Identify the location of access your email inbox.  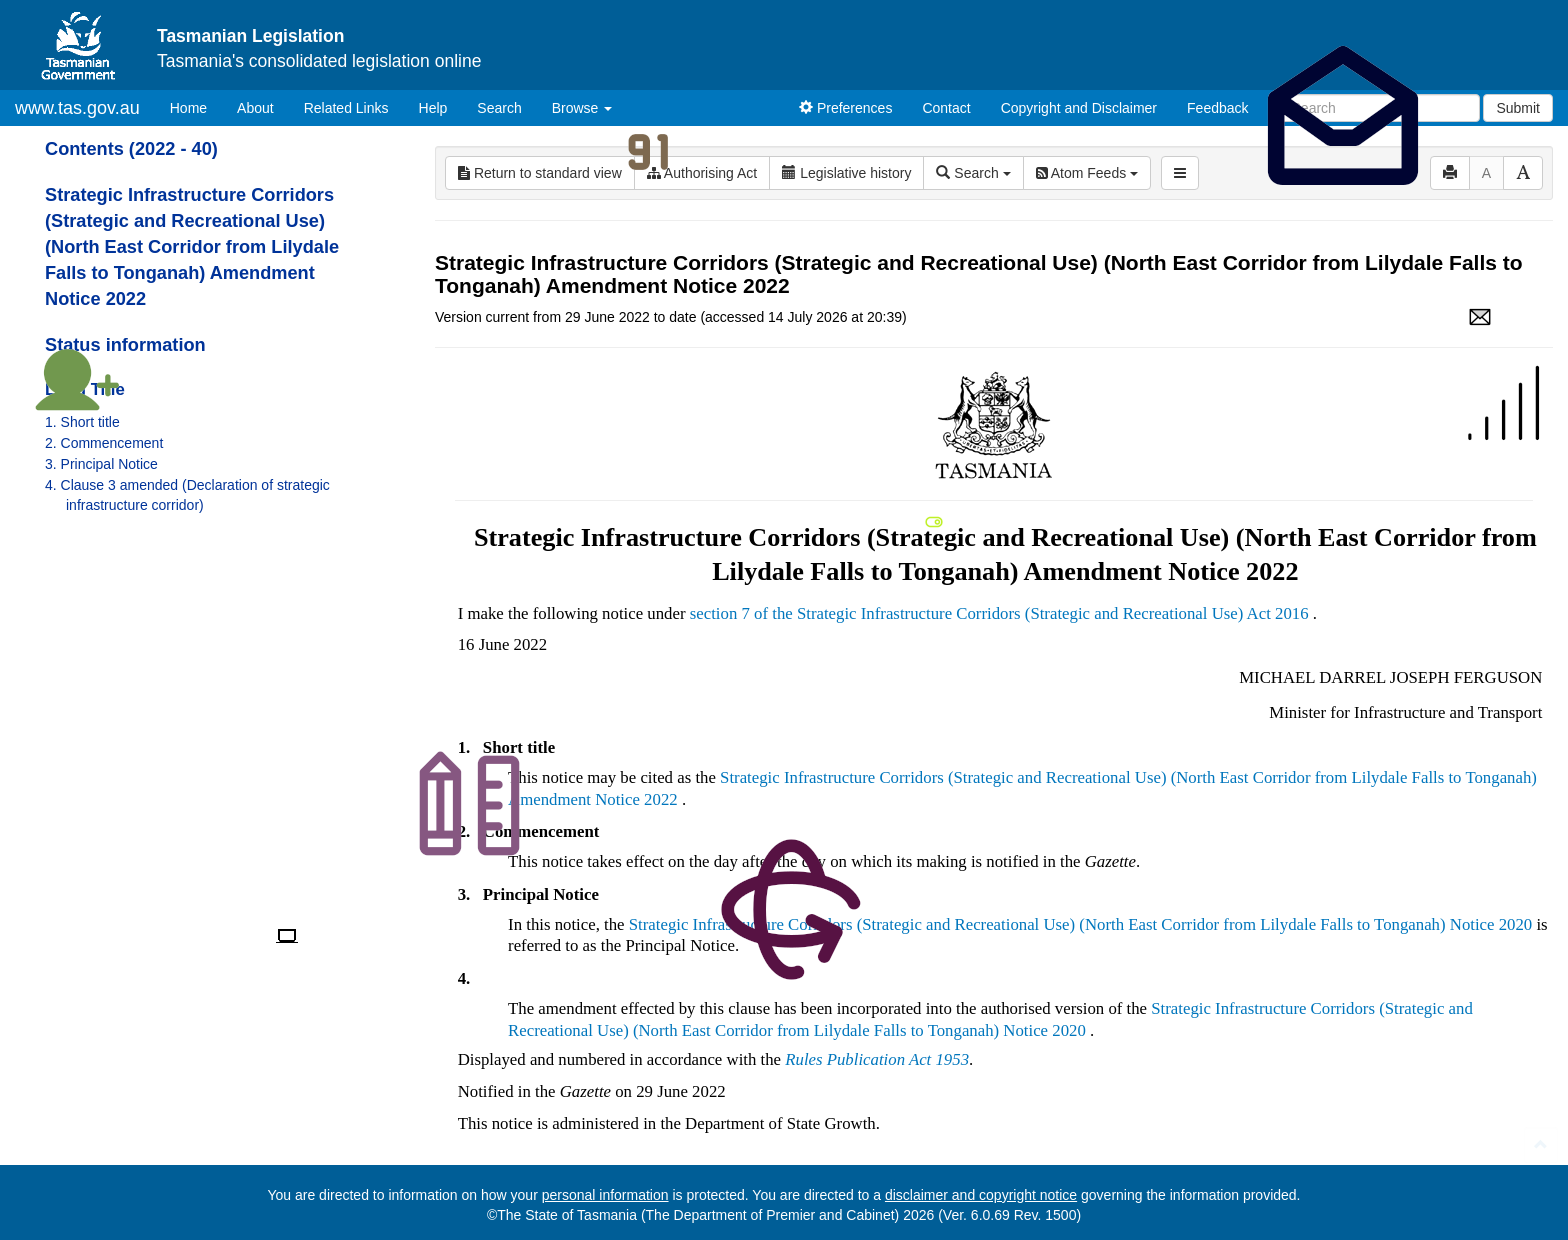
(1480, 317).